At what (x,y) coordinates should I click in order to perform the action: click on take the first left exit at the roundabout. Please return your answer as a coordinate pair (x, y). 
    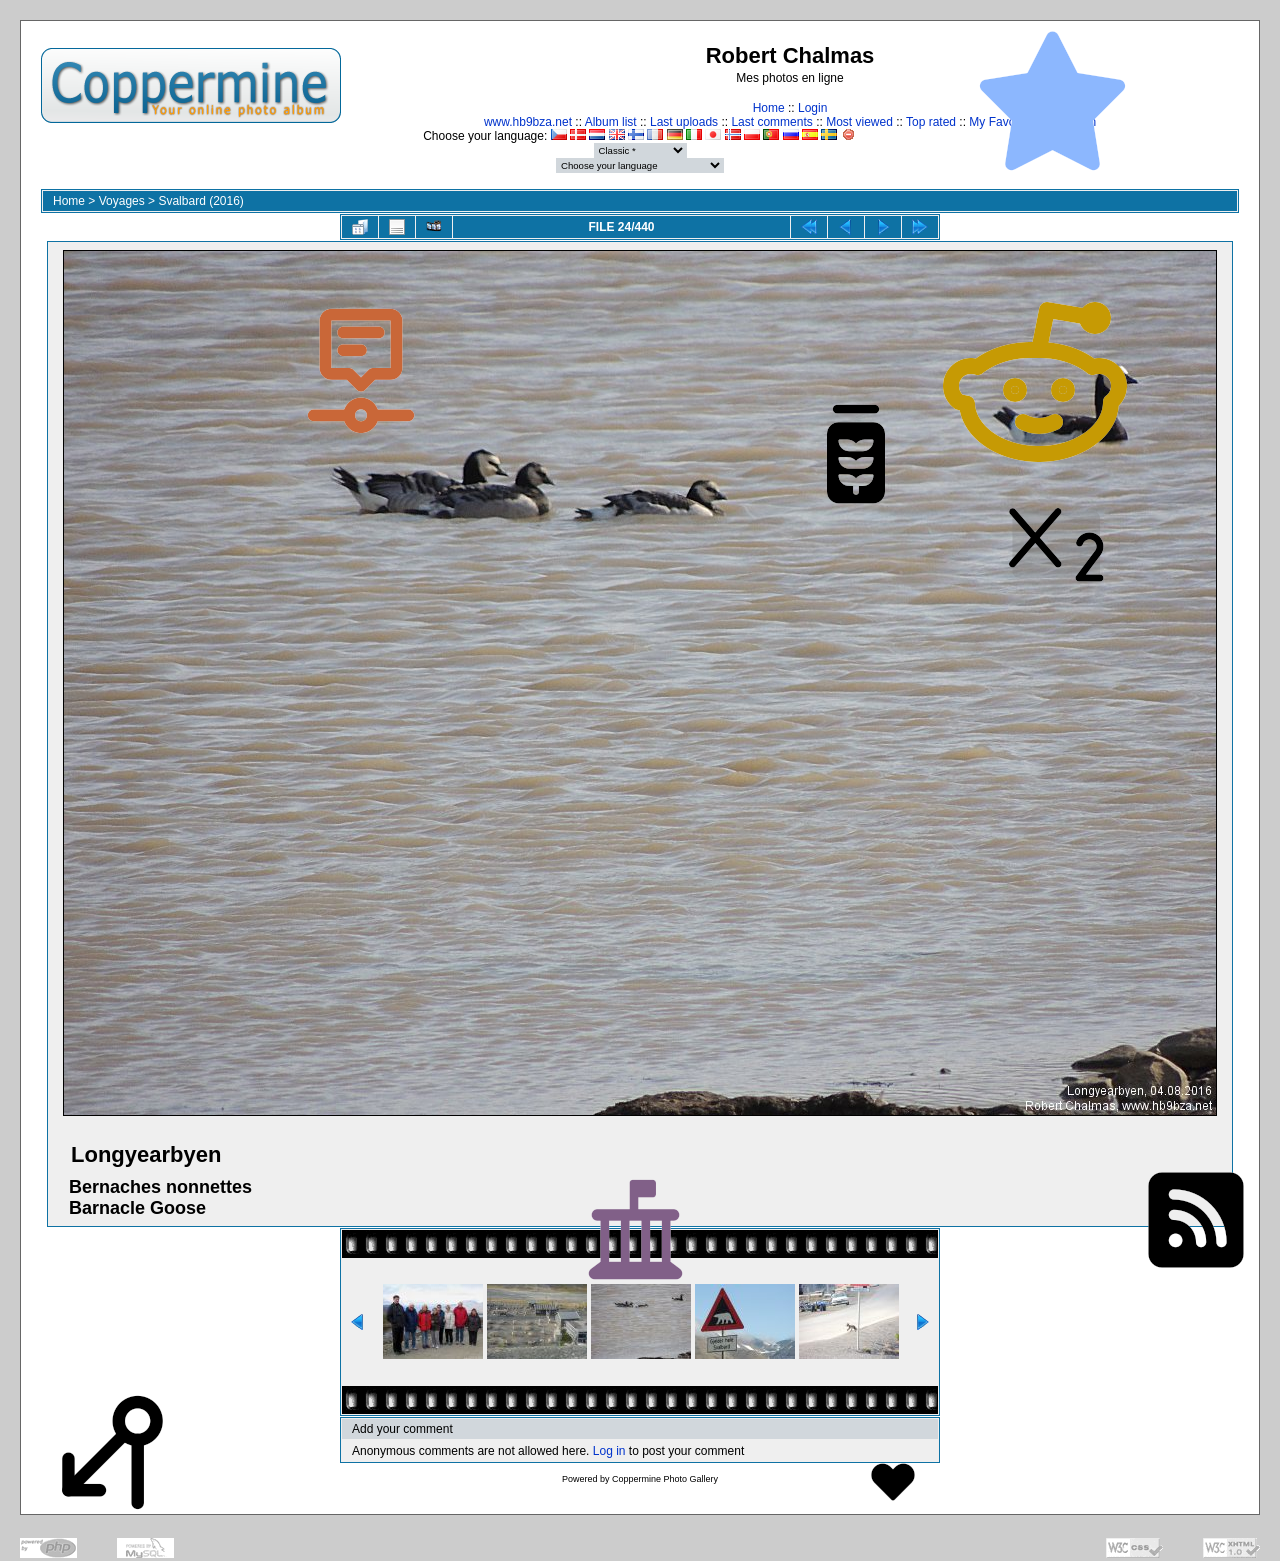
    Looking at the image, I should click on (112, 1452).